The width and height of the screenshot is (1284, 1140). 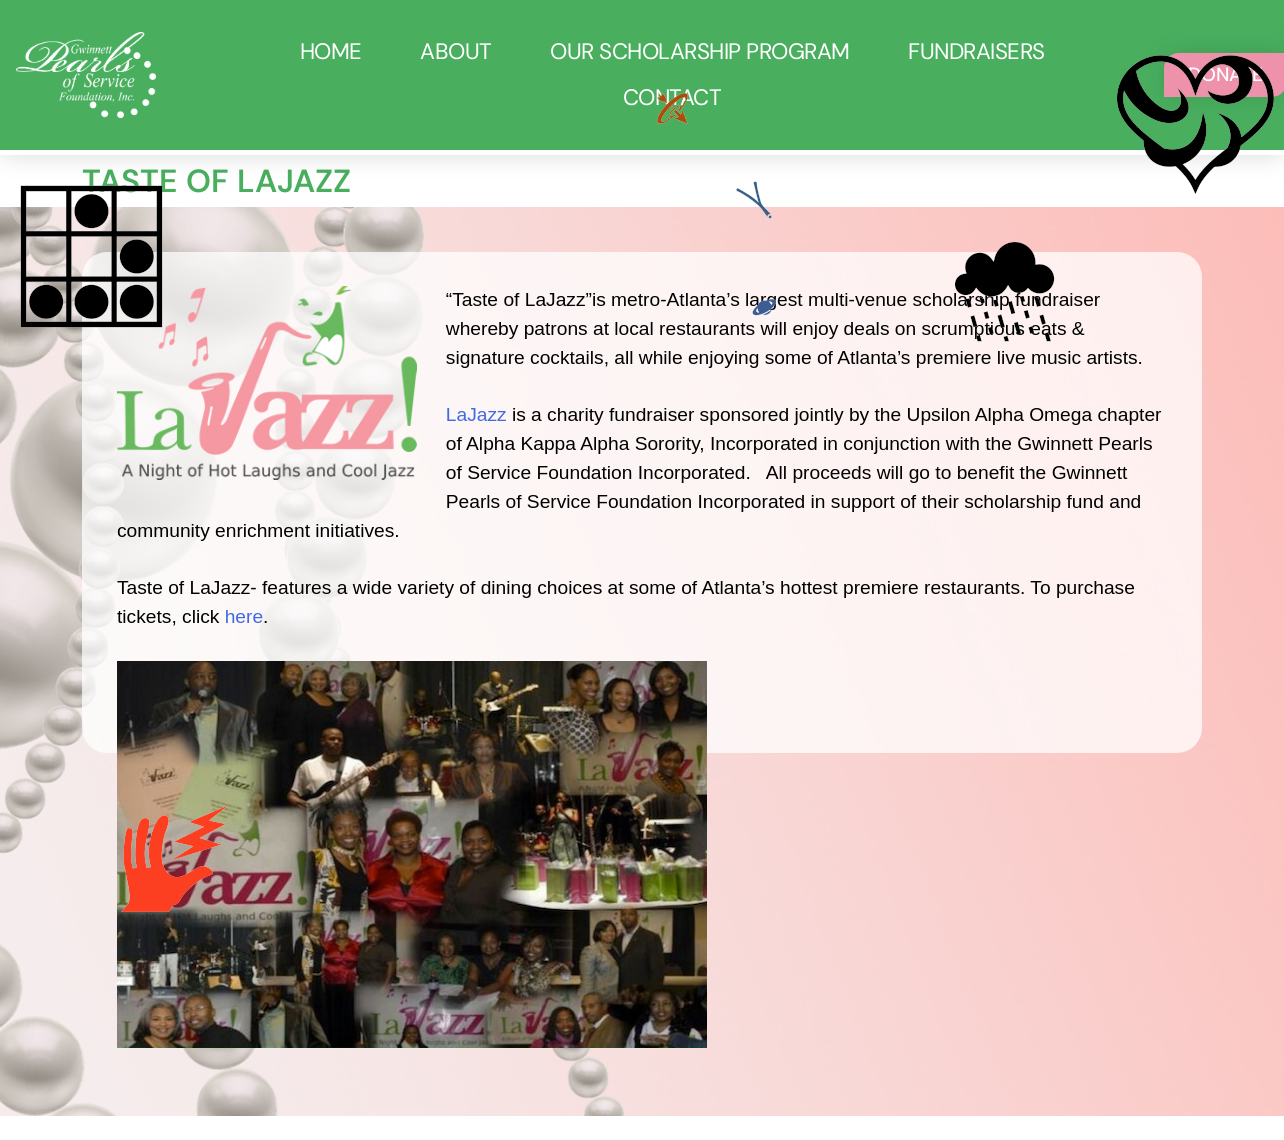 I want to click on access space or astronomy-themed content, so click(x=764, y=307).